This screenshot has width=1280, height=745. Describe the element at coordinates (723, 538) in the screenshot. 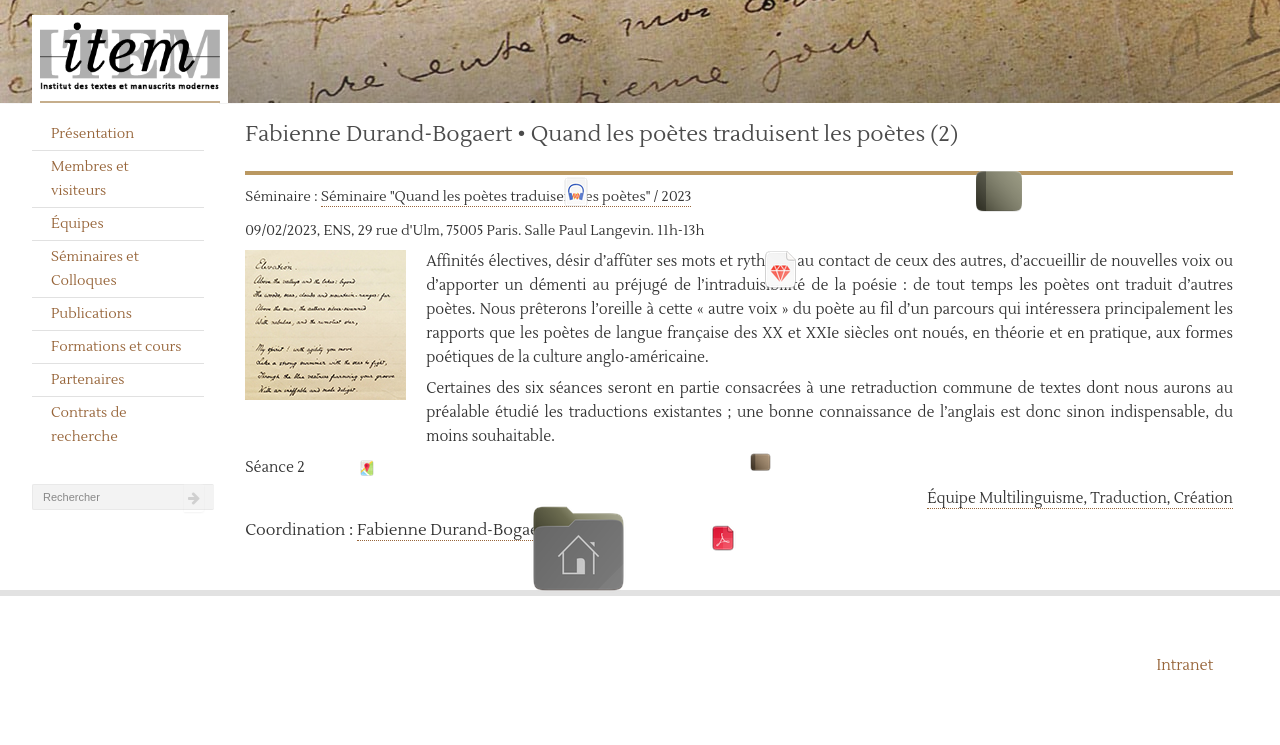

I see `a PDF document file` at that location.